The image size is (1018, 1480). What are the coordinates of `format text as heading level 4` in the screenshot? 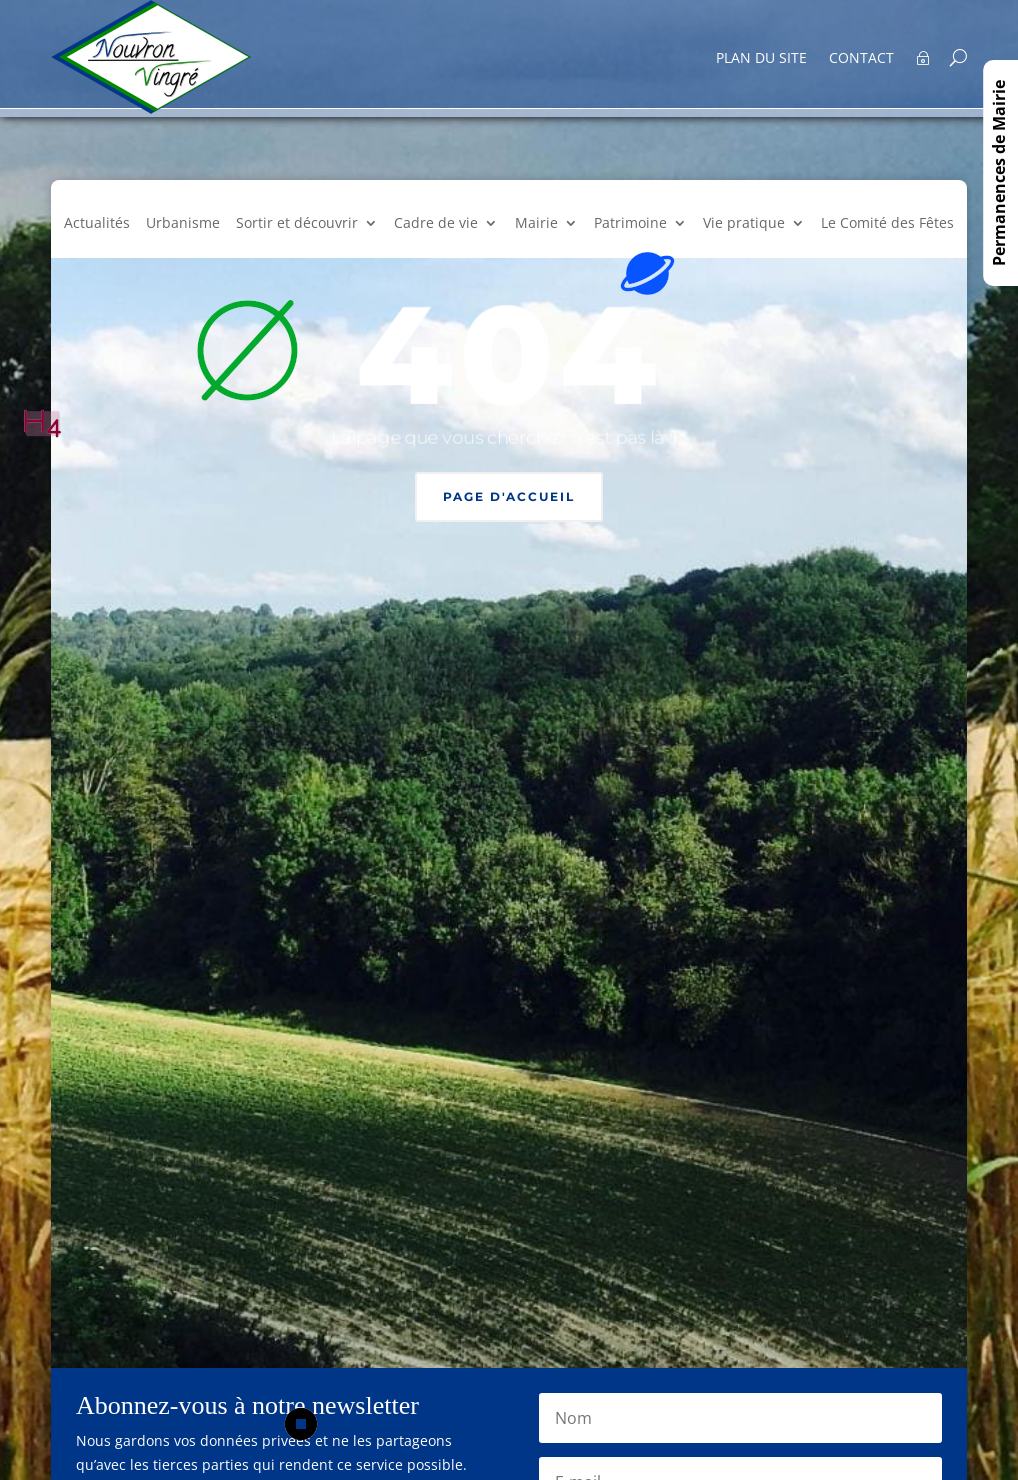 It's located at (40, 423).